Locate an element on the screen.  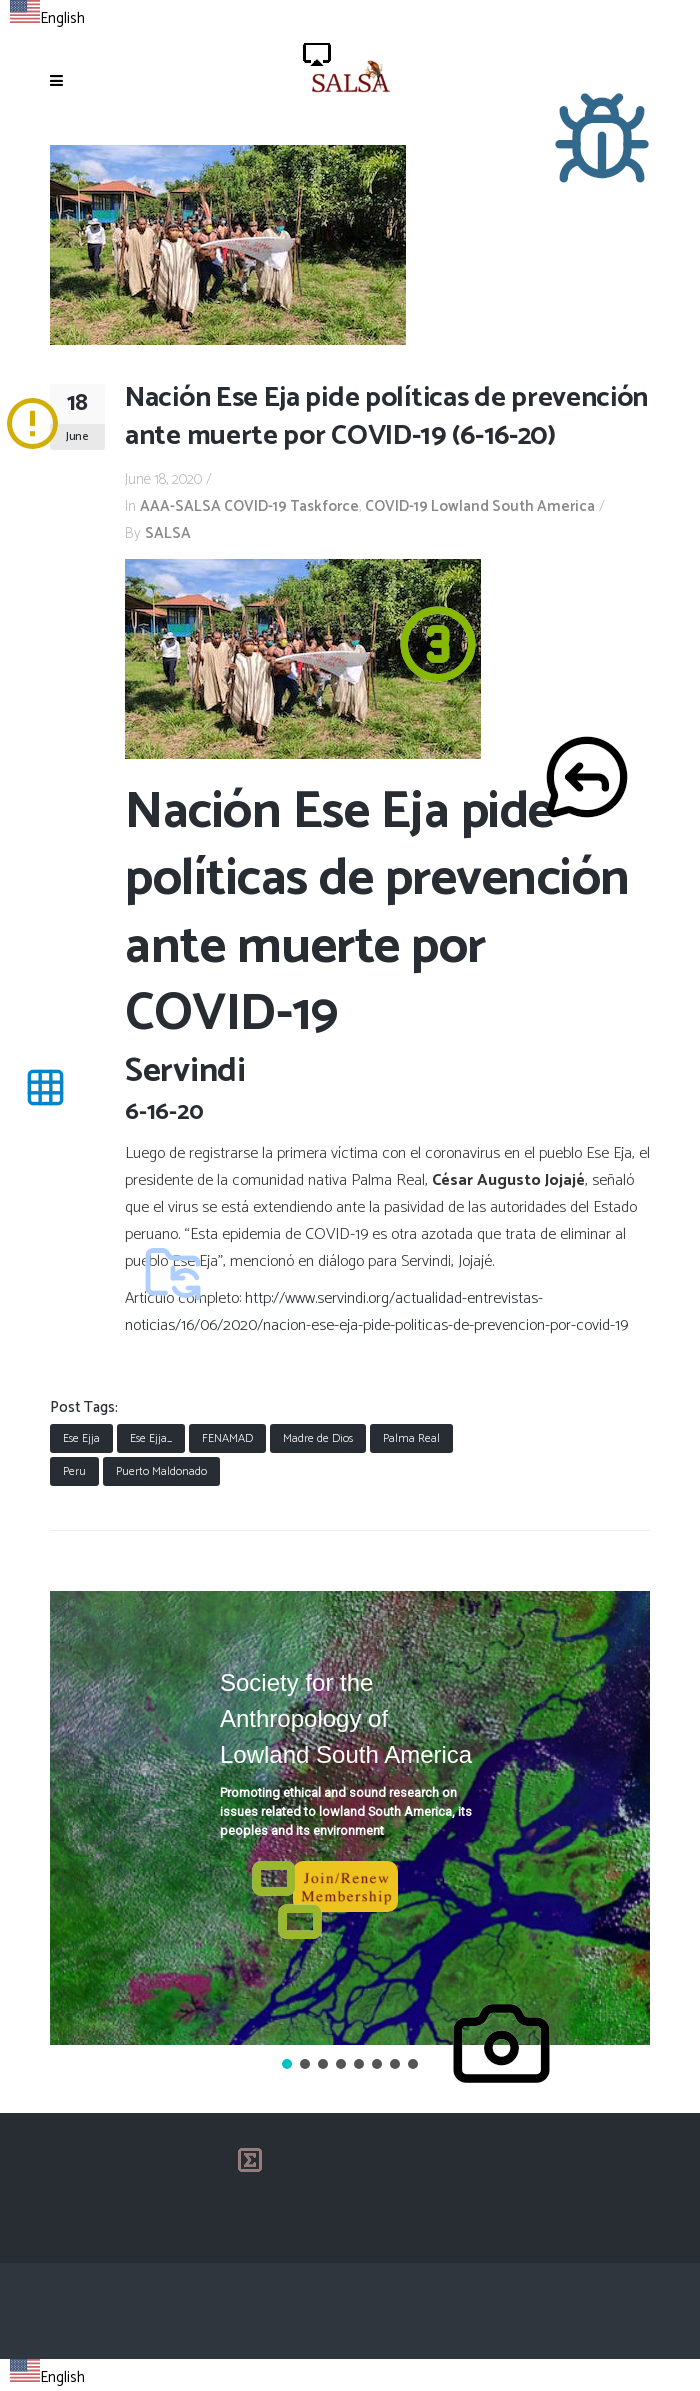
ungroup selected objects is located at coordinates (287, 1900).